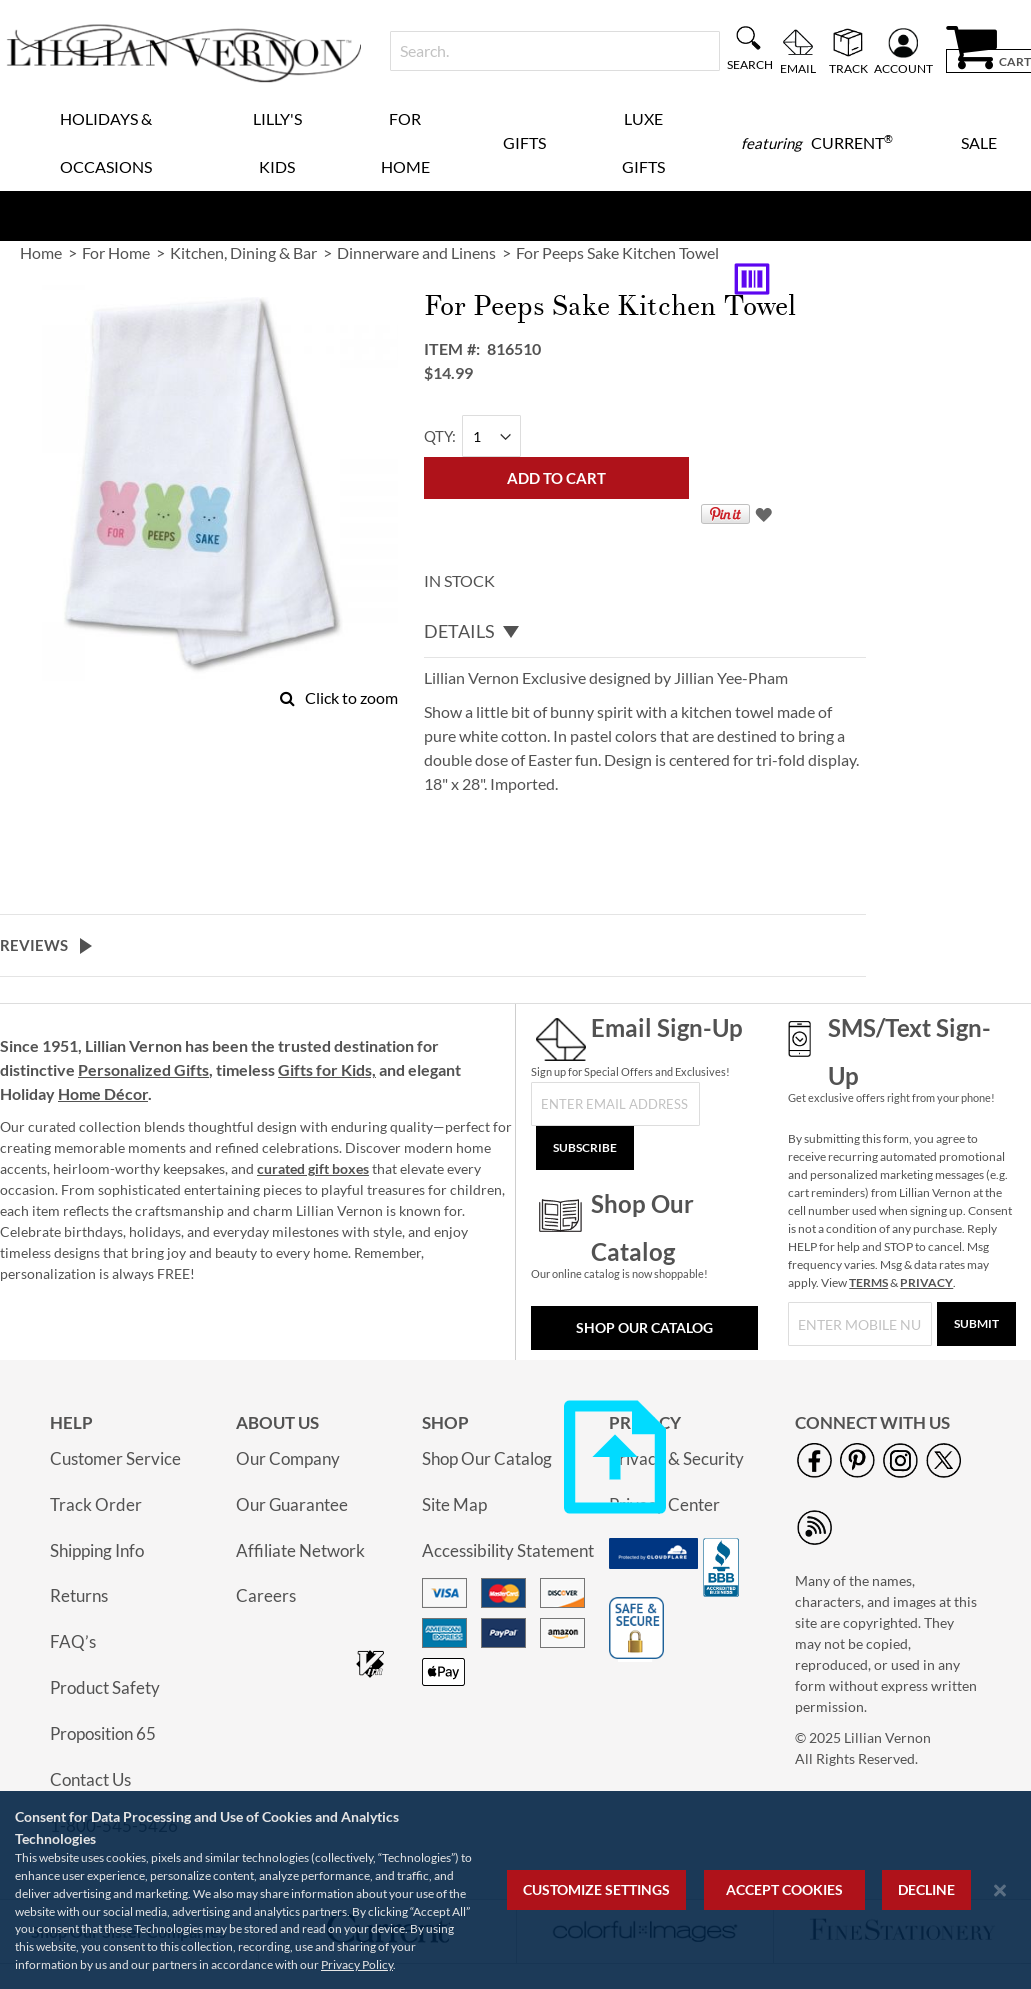 The image size is (1031, 1989). I want to click on scan a barcode, so click(752, 279).